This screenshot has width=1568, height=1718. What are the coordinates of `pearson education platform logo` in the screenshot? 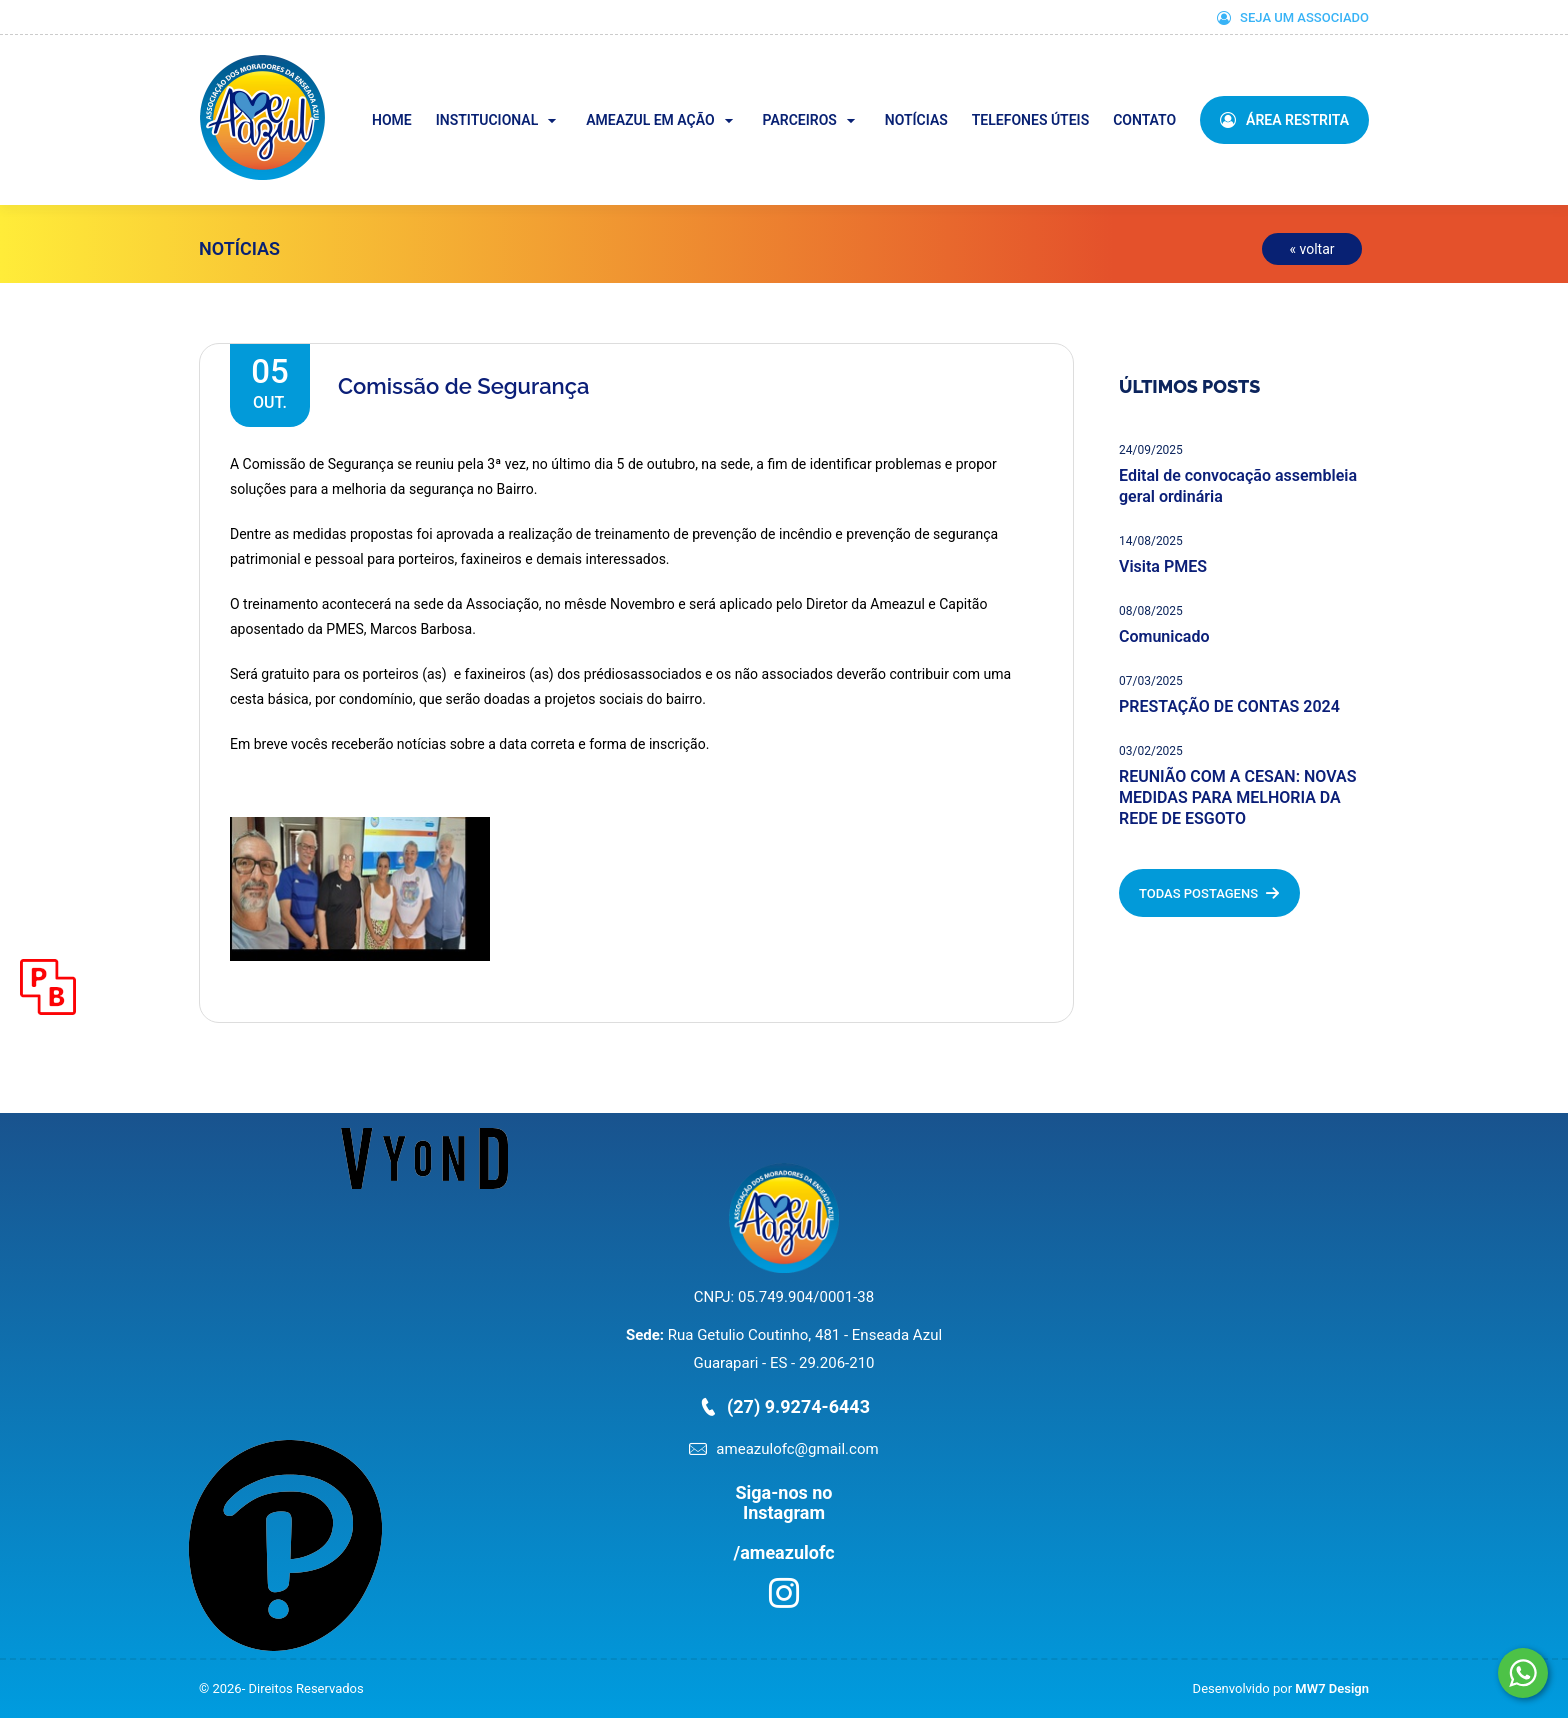 It's located at (285, 1545).